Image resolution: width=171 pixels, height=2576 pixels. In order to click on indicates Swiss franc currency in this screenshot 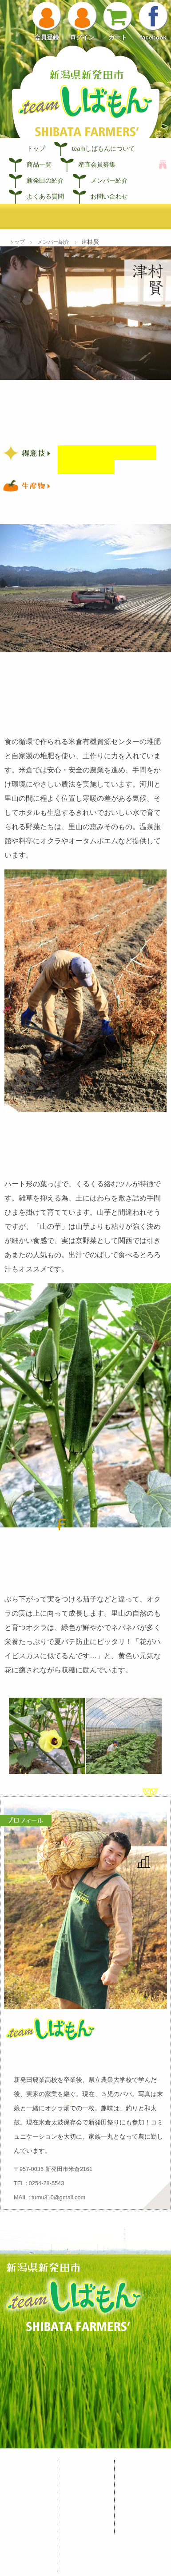, I will do `click(61, 1524)`.